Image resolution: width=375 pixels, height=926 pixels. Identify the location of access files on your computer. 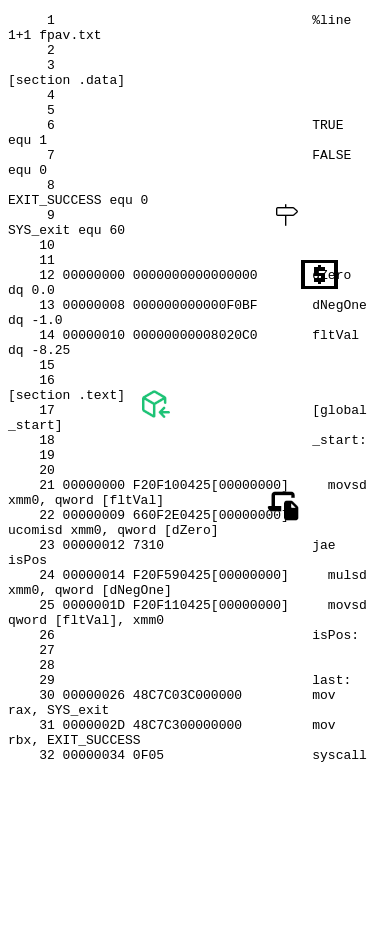
(284, 506).